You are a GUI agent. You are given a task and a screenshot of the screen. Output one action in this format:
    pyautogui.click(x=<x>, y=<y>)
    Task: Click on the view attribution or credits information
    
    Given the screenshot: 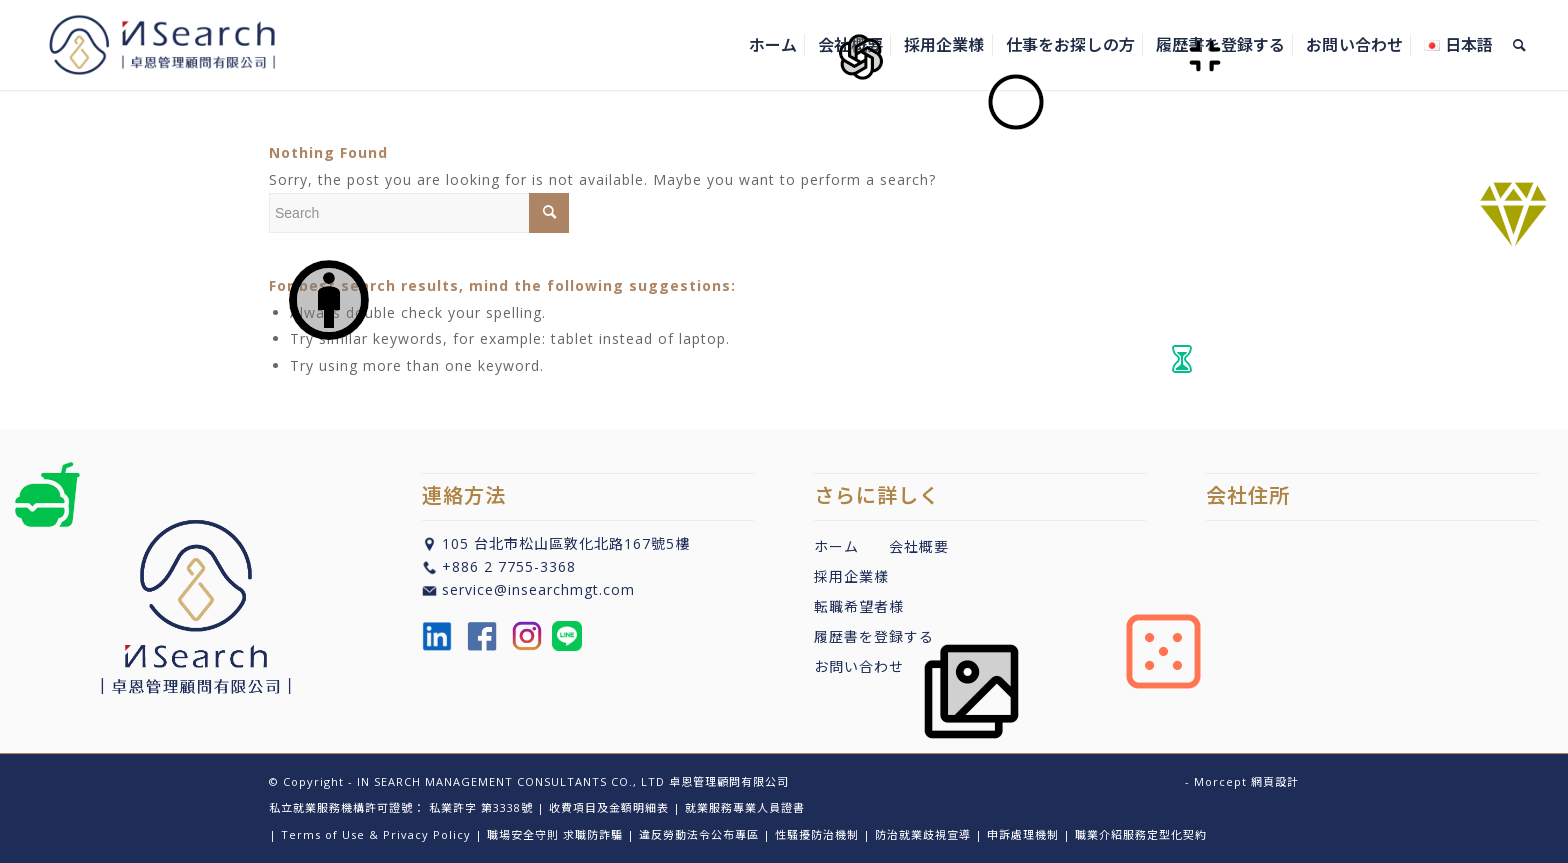 What is the action you would take?
    pyautogui.click(x=329, y=300)
    